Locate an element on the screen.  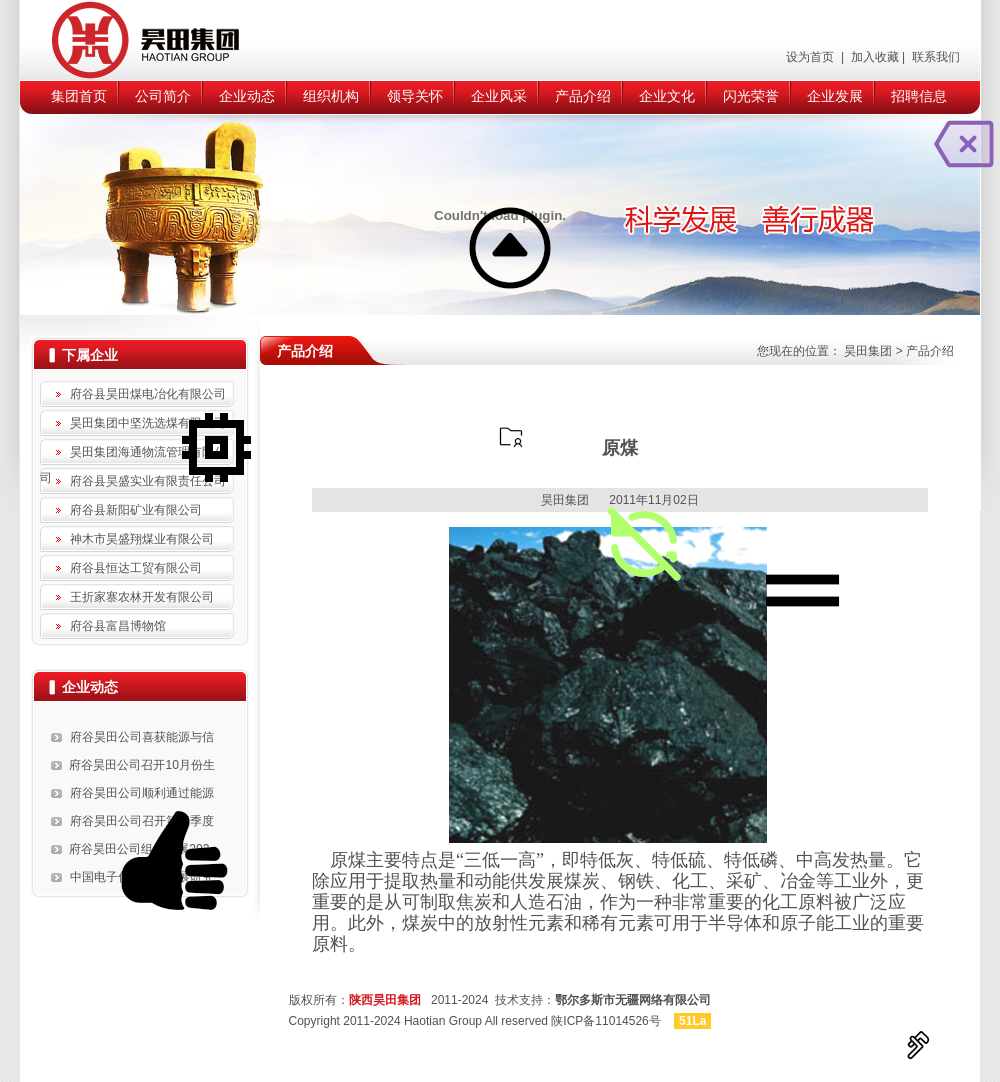
access plumbing or maintenance tools is located at coordinates (917, 1045).